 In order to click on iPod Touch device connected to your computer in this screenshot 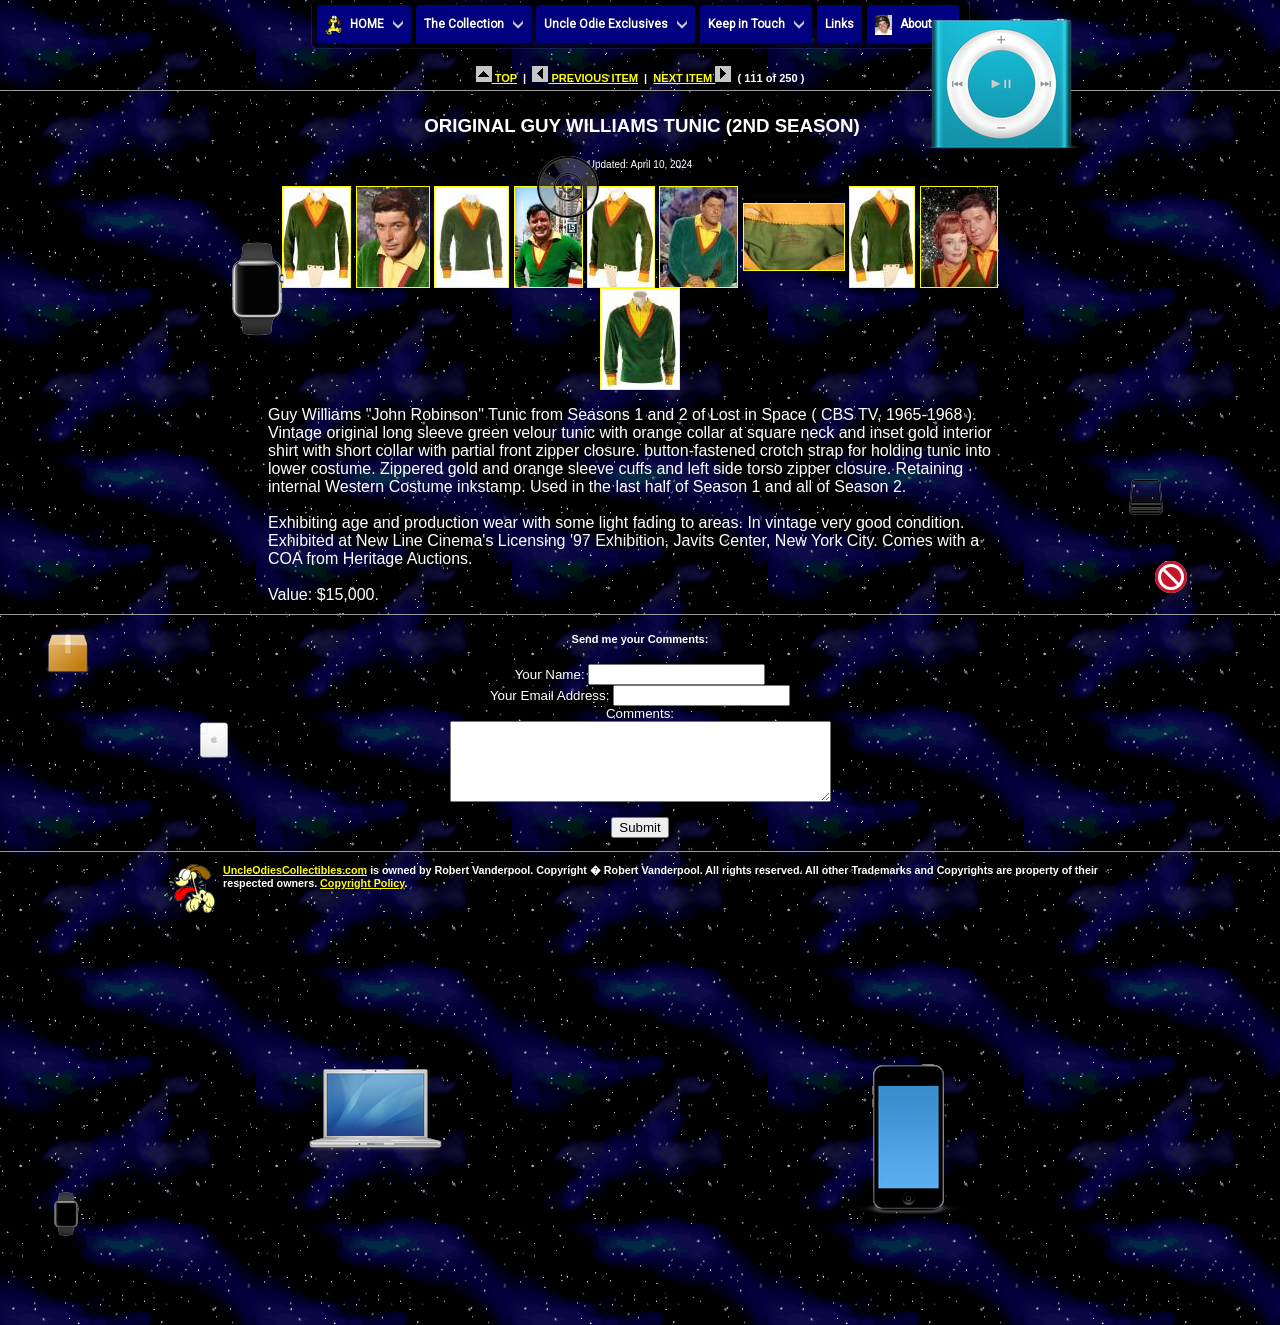, I will do `click(908, 1139)`.